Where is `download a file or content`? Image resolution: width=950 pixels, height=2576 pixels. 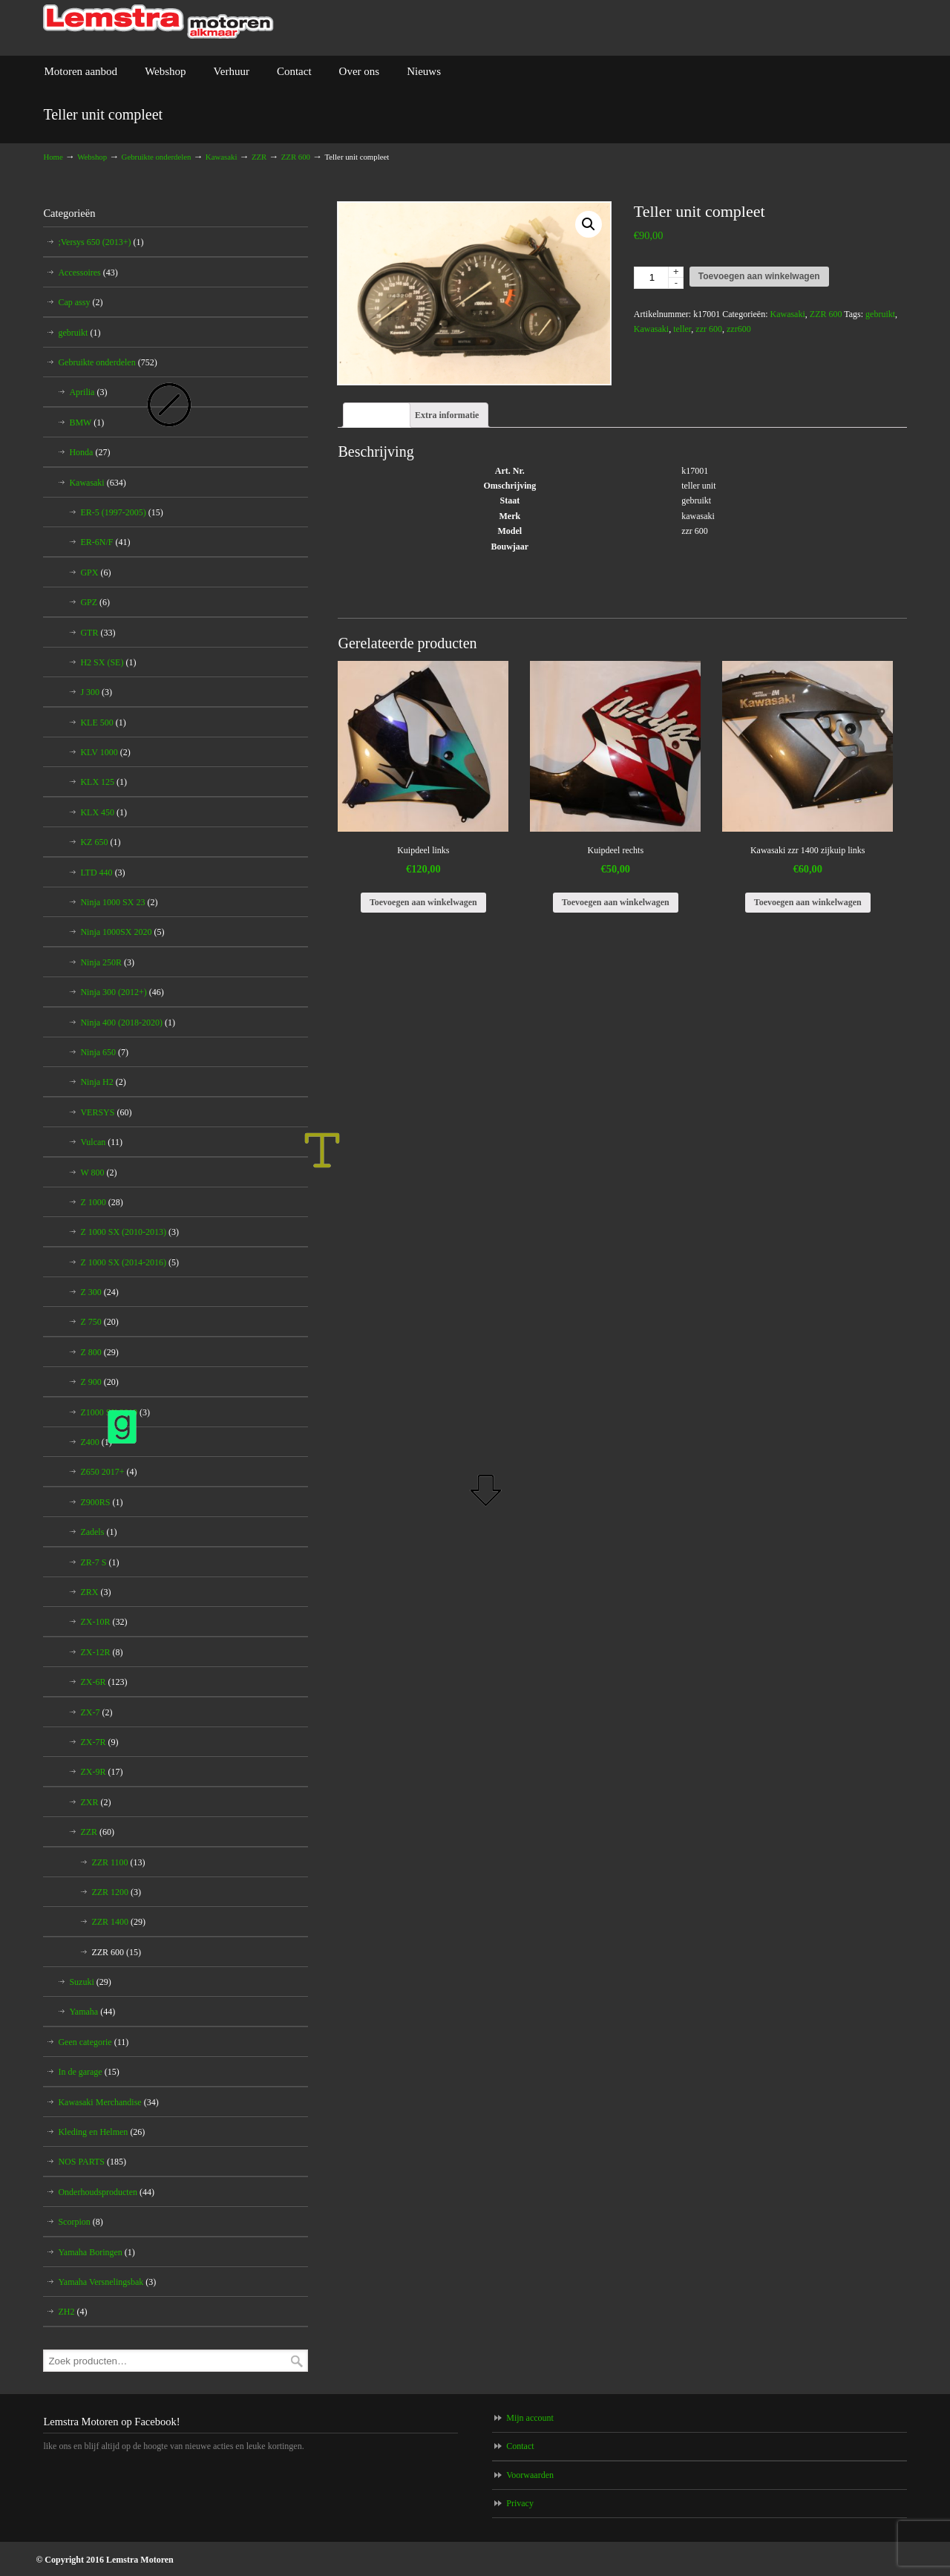 download a file or content is located at coordinates (485, 1489).